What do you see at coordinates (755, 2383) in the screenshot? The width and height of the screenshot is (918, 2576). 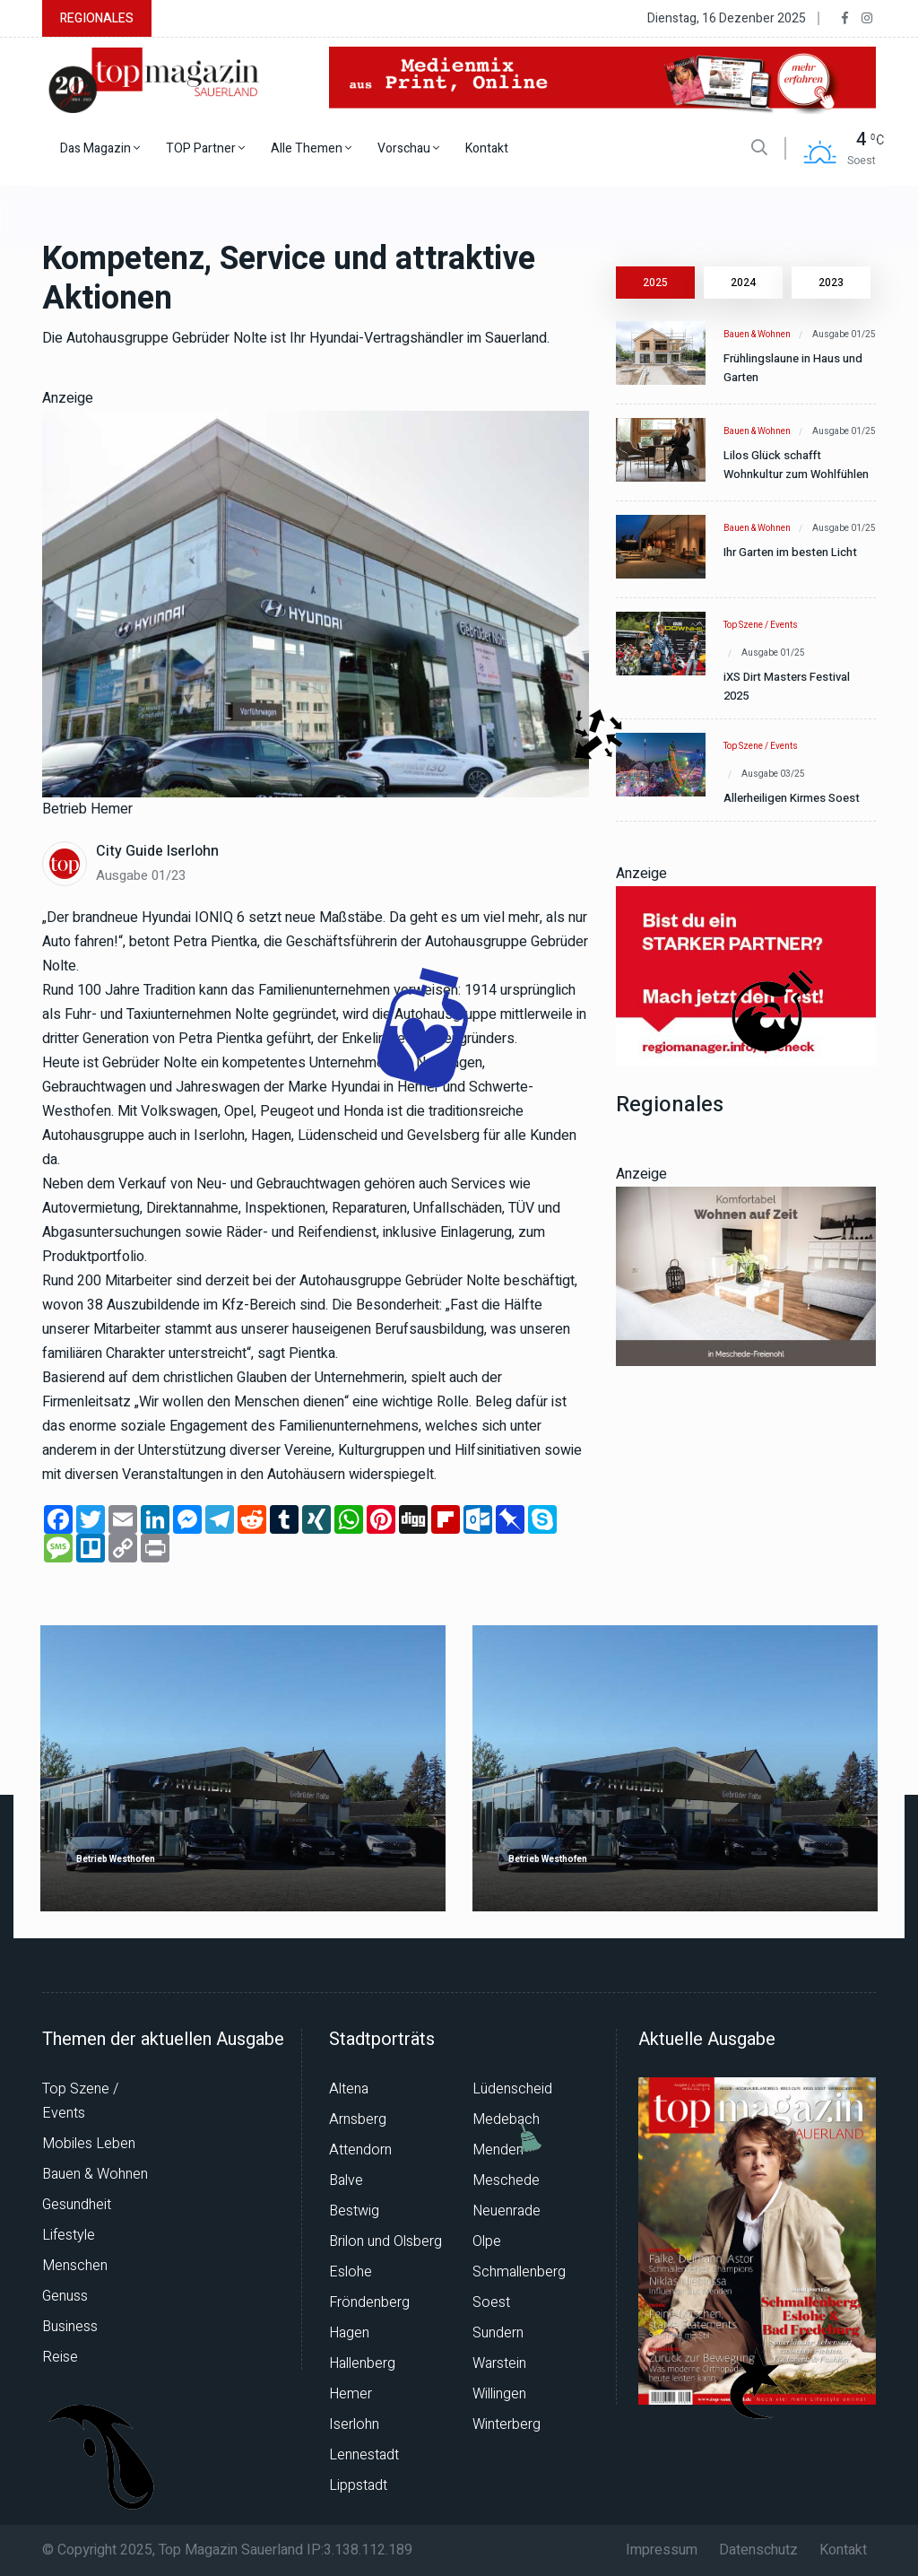 I see `perform a riposte or counter-attack move` at bounding box center [755, 2383].